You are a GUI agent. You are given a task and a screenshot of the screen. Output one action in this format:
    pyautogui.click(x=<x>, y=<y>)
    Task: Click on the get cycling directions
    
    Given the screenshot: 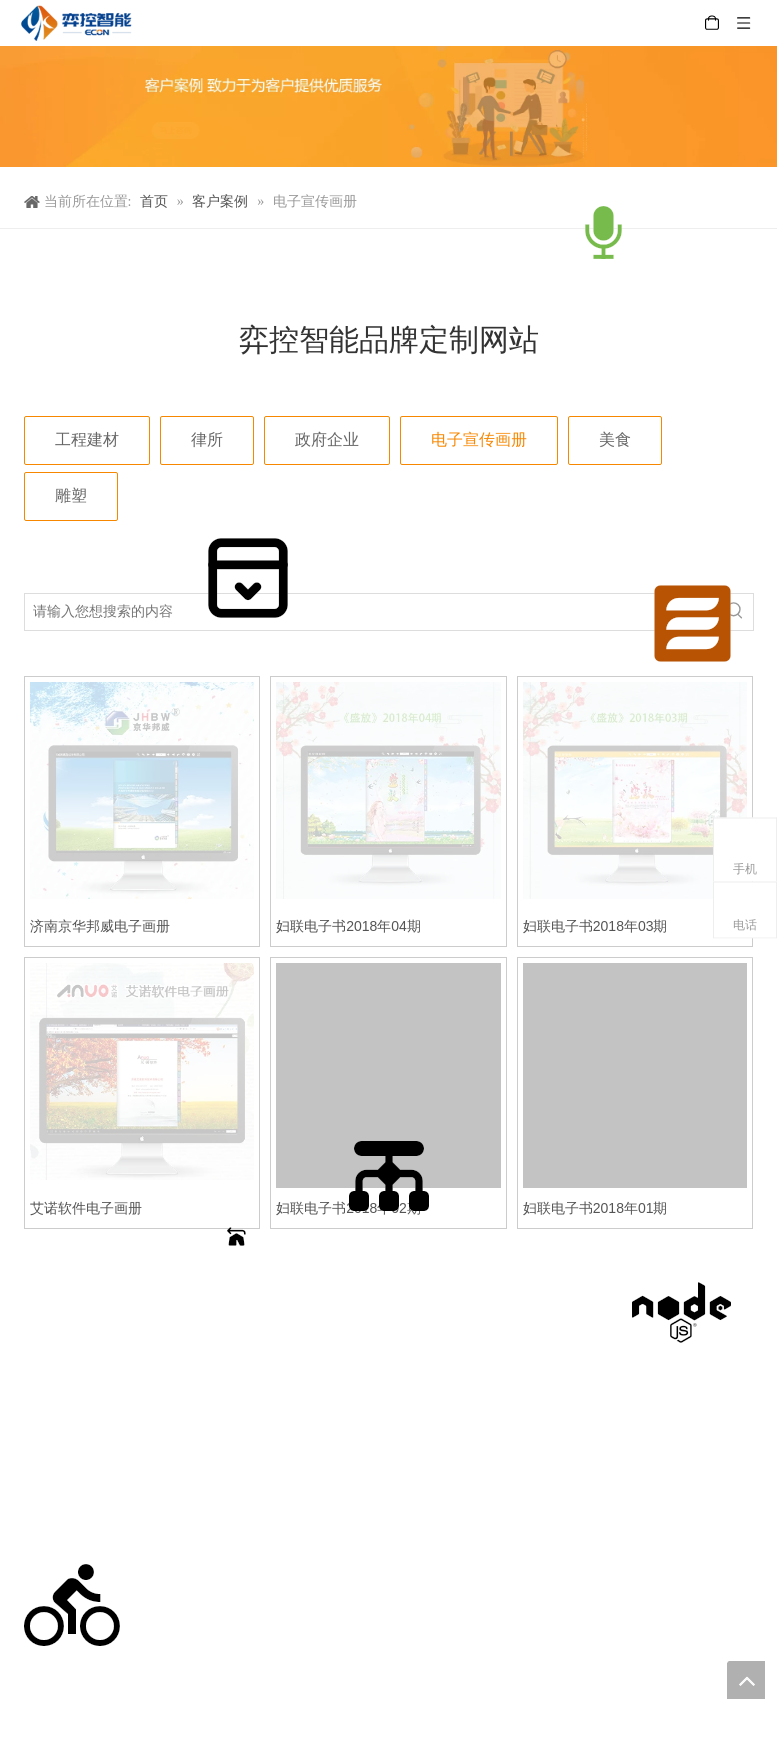 What is the action you would take?
    pyautogui.click(x=72, y=1606)
    